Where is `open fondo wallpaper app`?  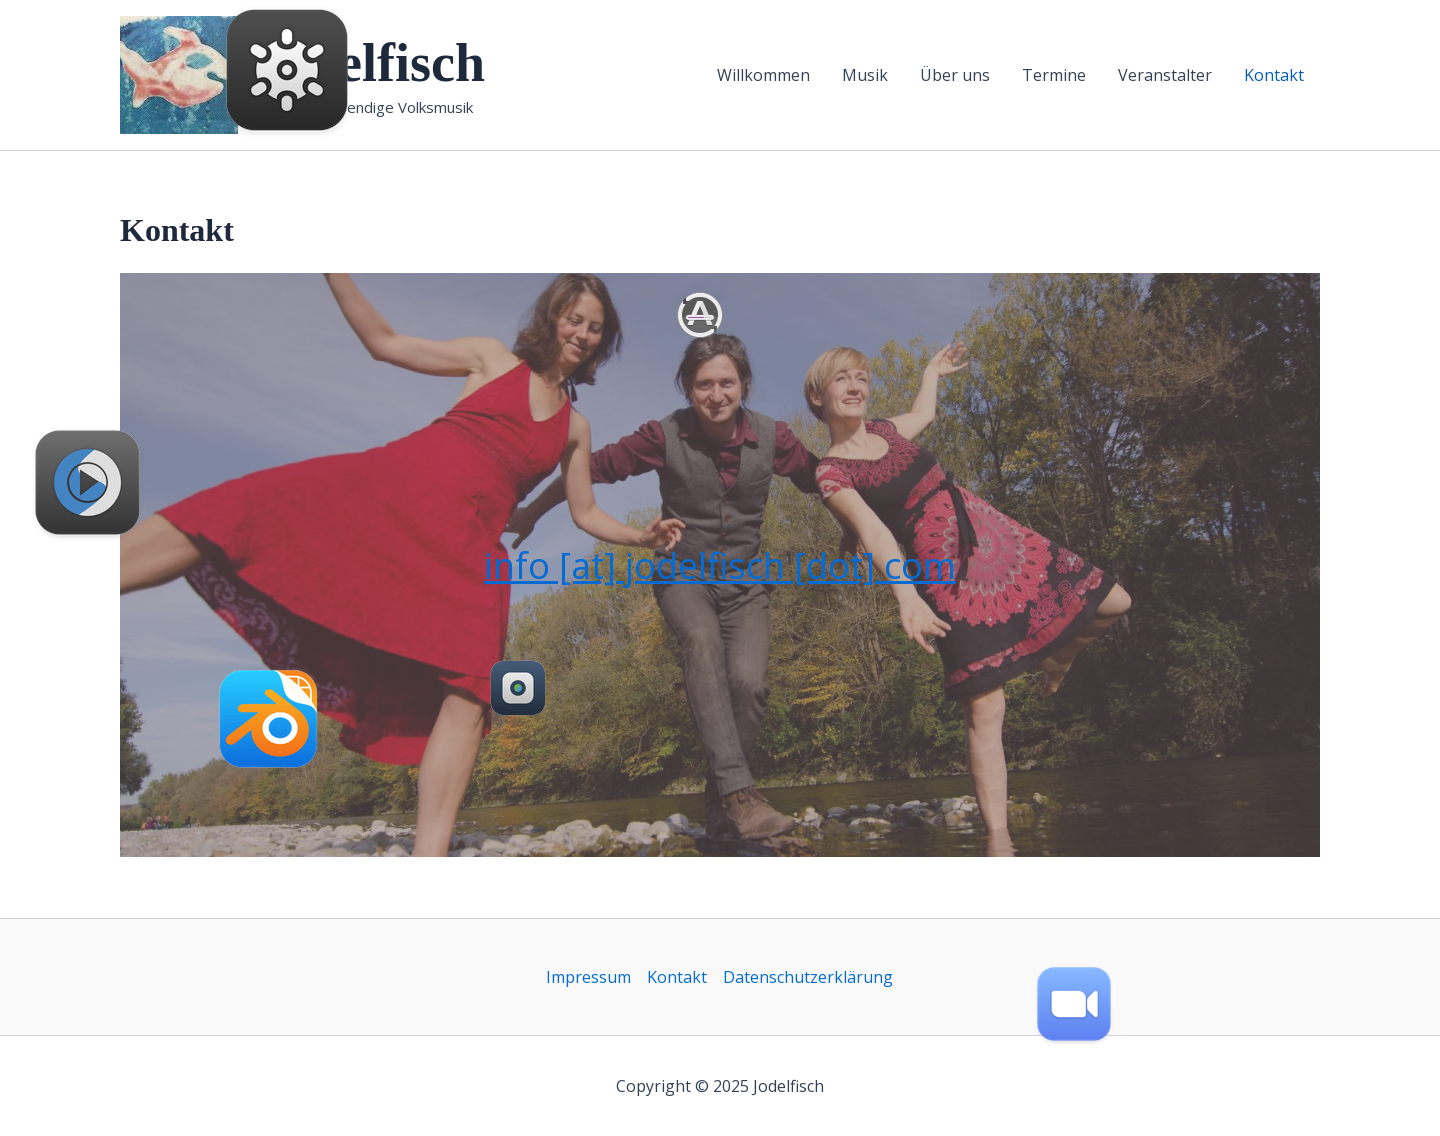 open fondo wallpaper app is located at coordinates (518, 688).